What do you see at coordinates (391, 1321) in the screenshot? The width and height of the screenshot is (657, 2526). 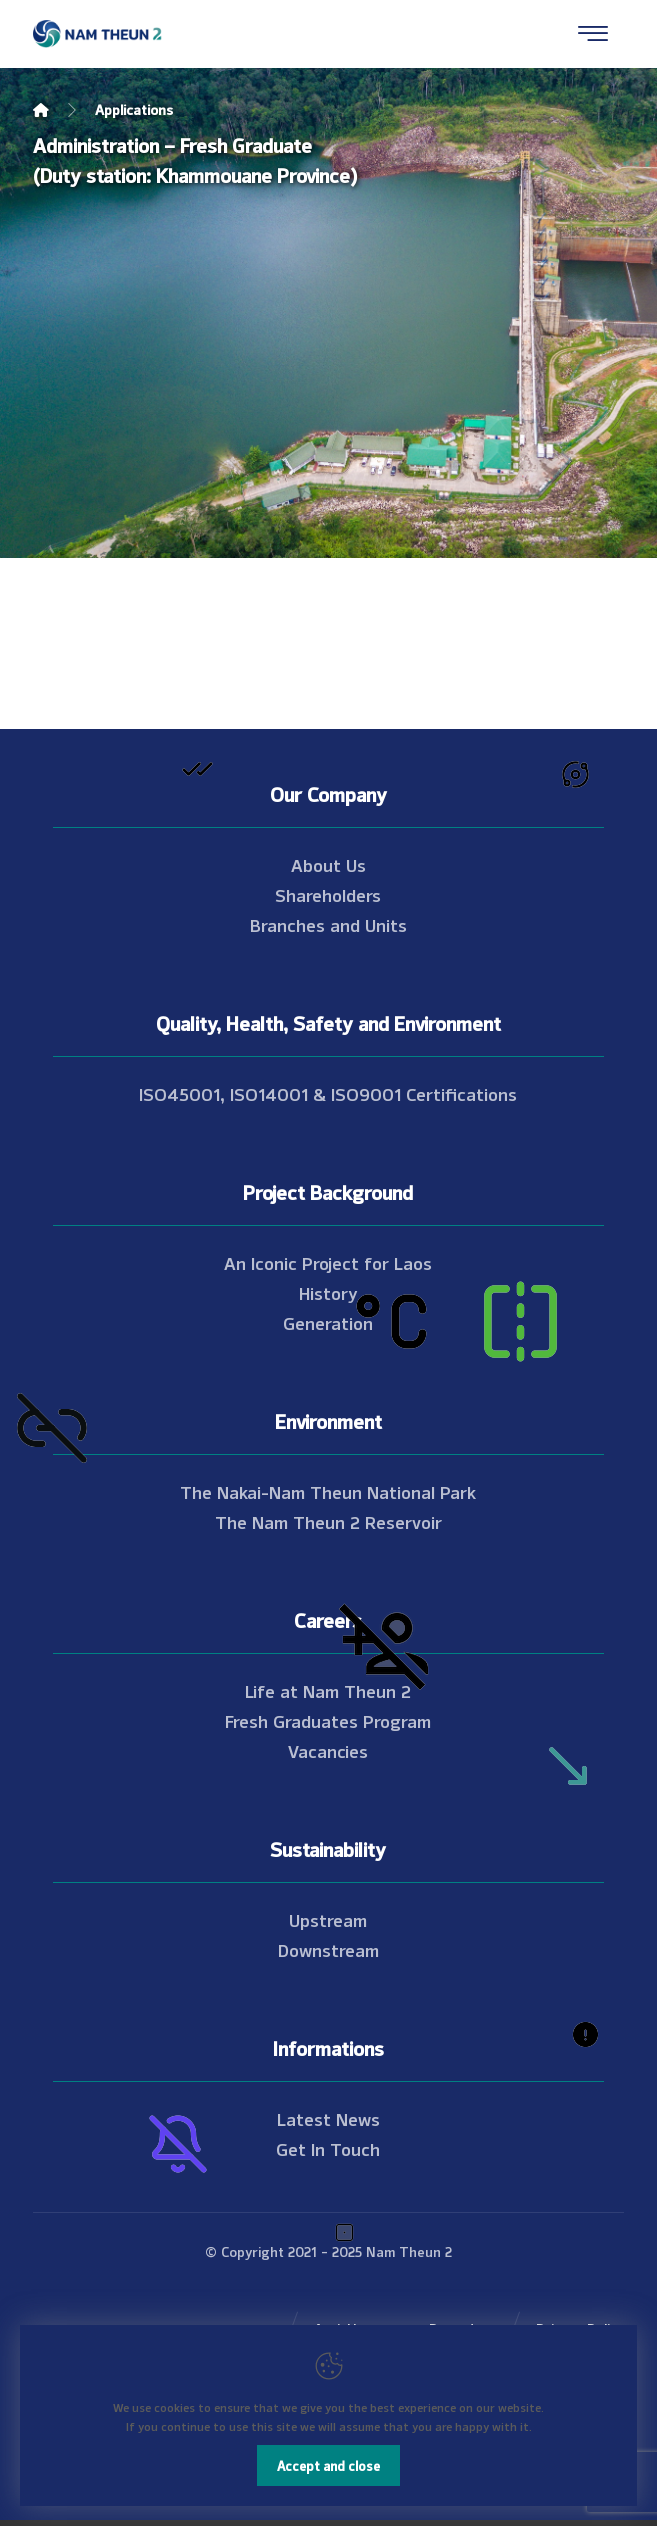 I see `display temperature in celsius` at bounding box center [391, 1321].